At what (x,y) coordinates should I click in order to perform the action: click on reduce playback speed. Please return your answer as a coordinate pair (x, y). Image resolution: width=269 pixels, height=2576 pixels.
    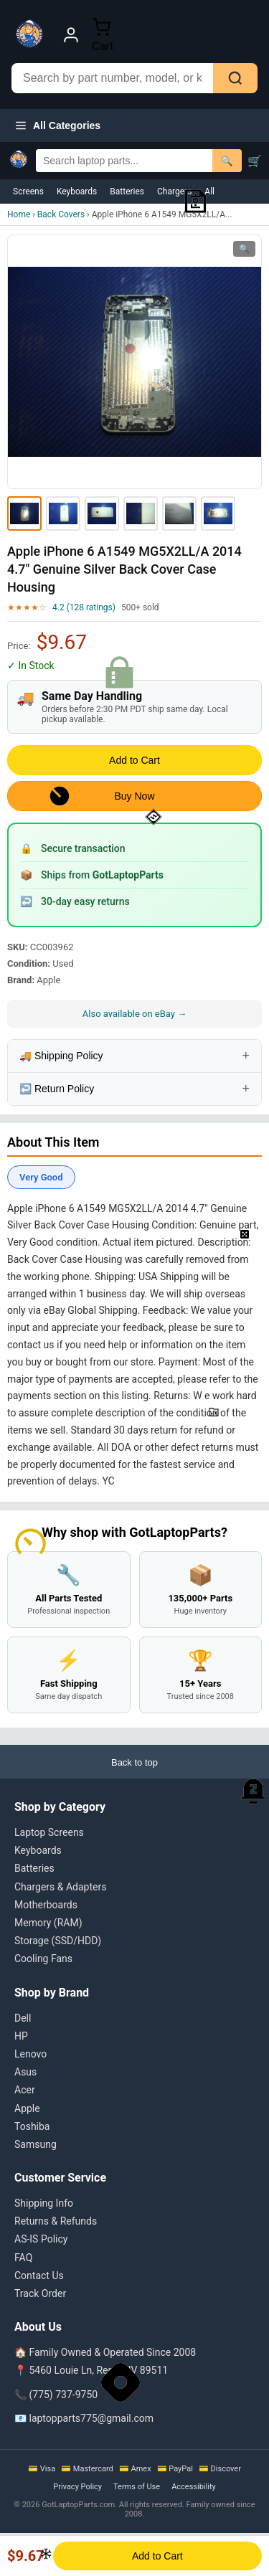
    Looking at the image, I should click on (30, 1542).